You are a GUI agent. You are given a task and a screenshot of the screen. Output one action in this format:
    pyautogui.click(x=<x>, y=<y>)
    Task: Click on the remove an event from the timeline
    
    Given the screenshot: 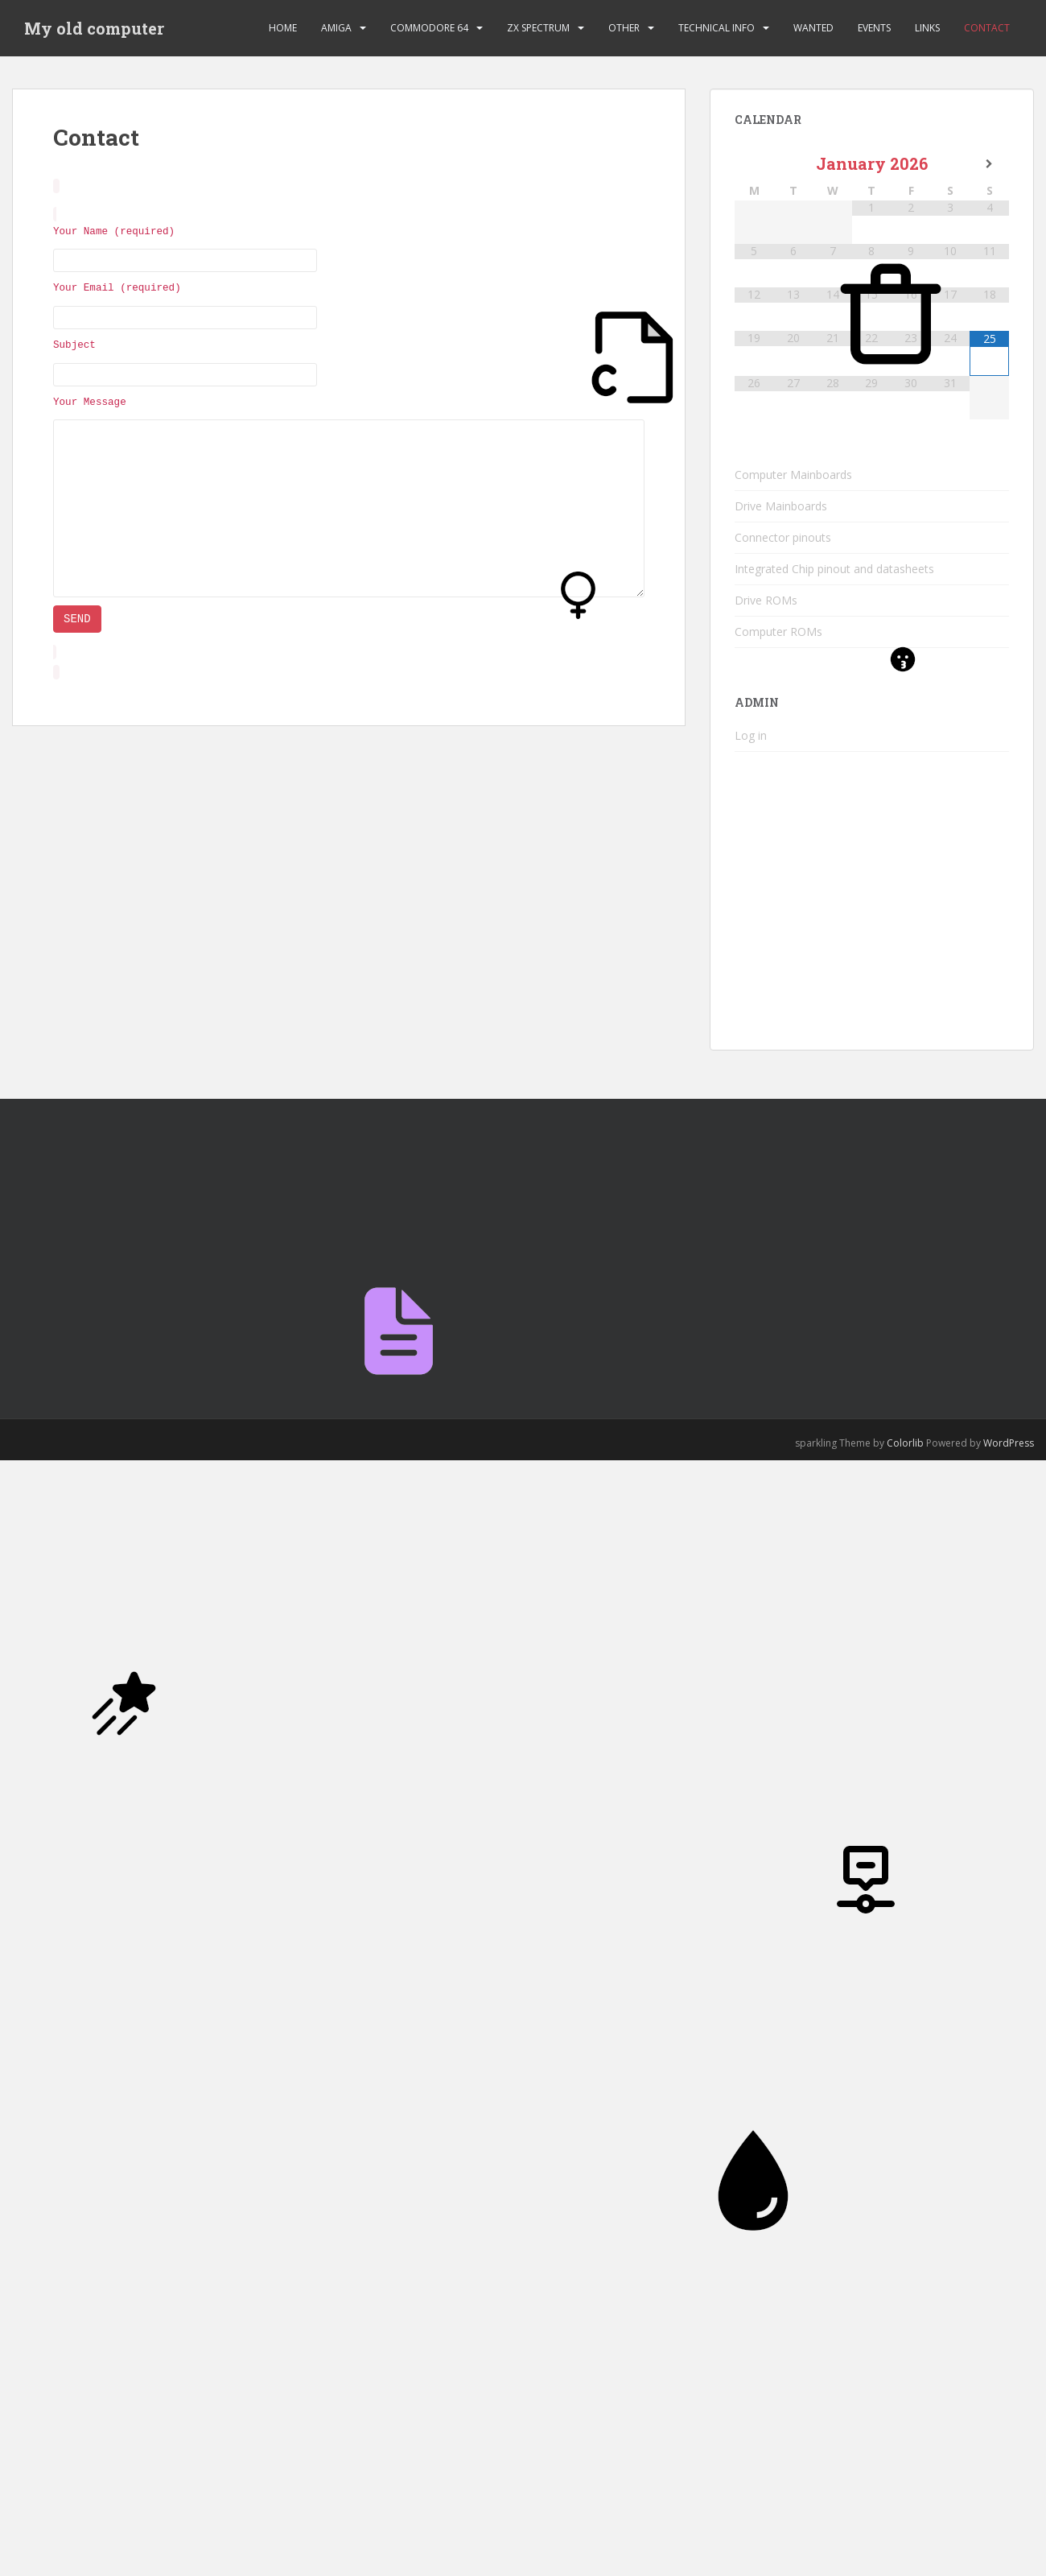 What is the action you would take?
    pyautogui.click(x=866, y=1878)
    